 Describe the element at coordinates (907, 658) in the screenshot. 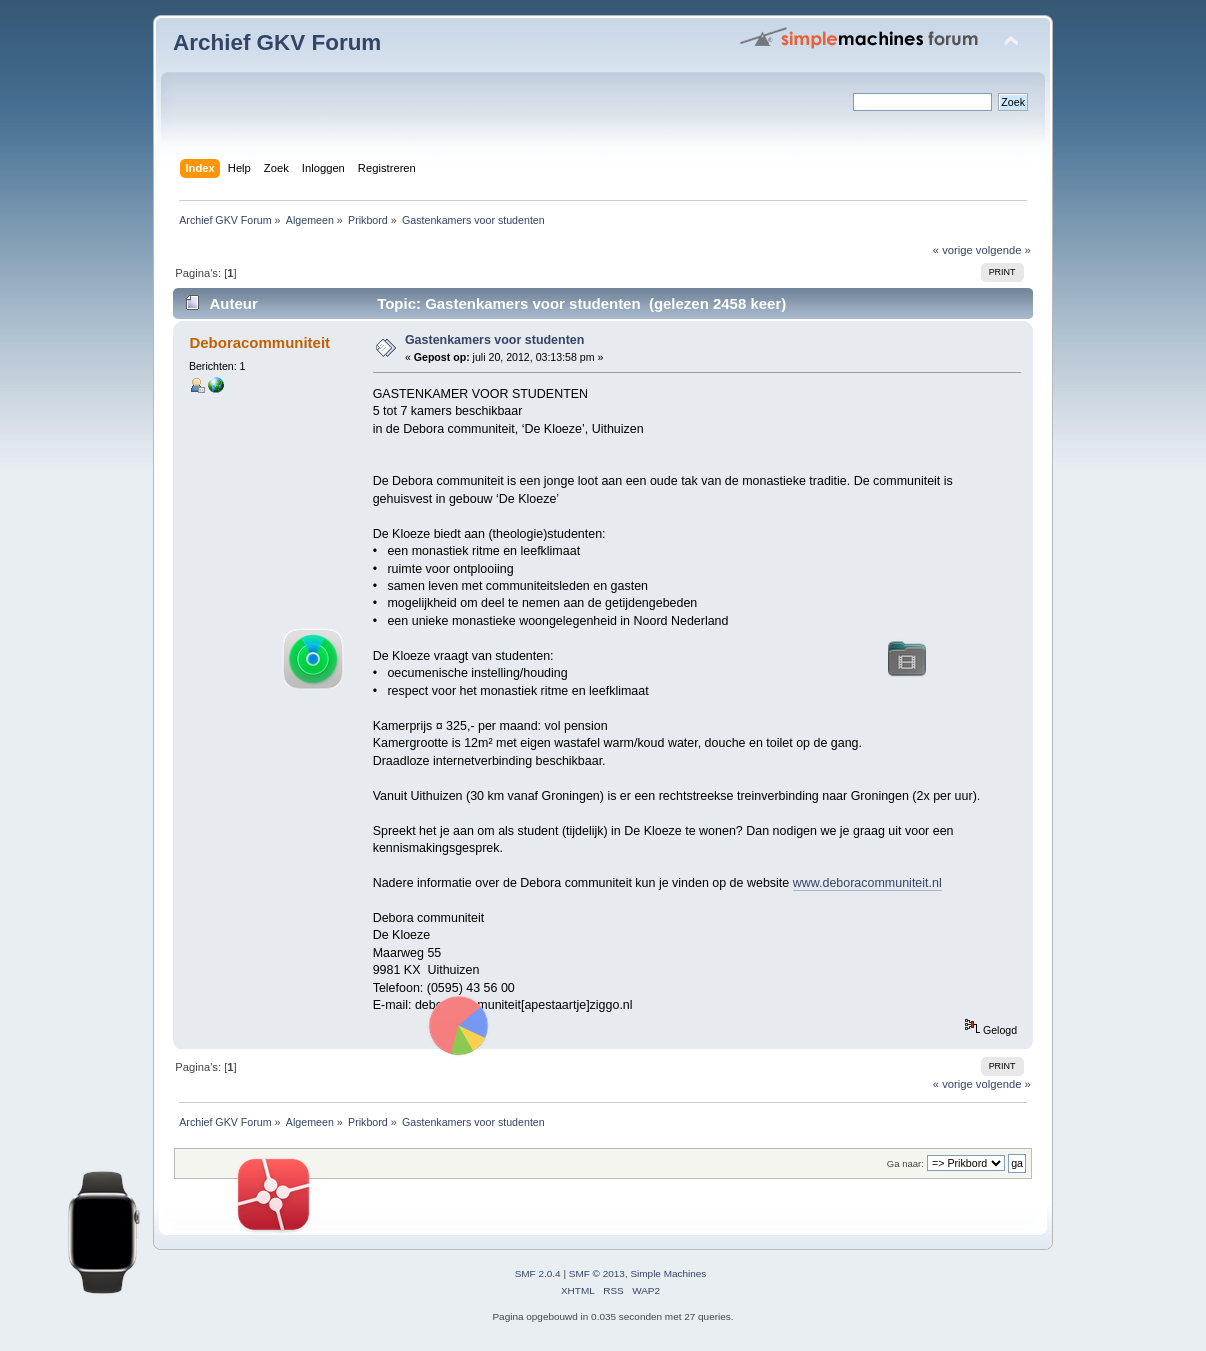

I see `open videos folder` at that location.